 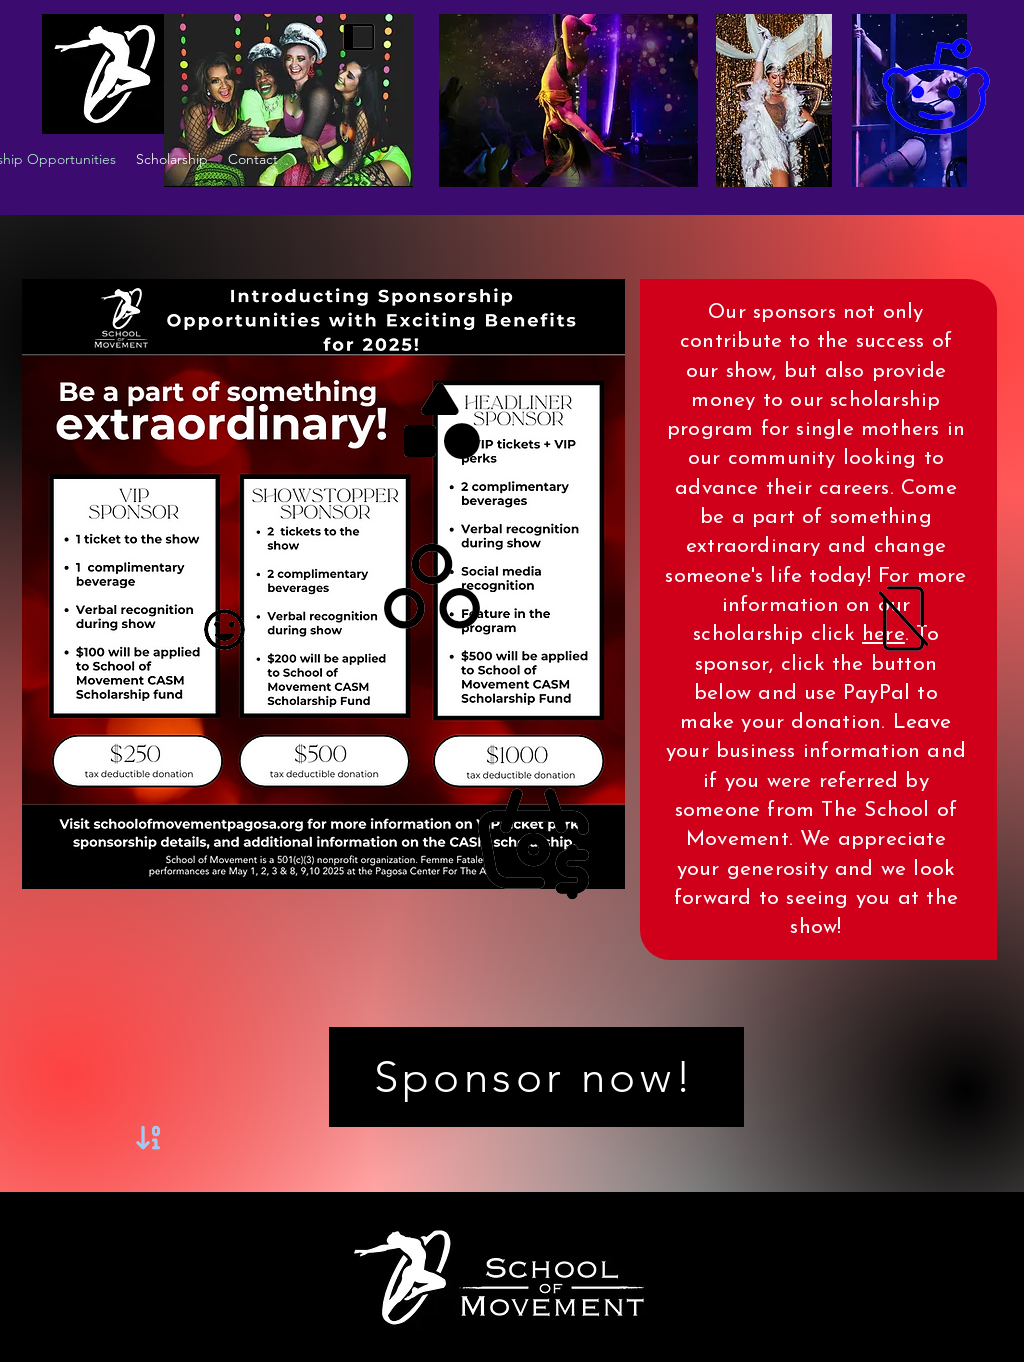 I want to click on sort numerically in ascending order, so click(x=149, y=1137).